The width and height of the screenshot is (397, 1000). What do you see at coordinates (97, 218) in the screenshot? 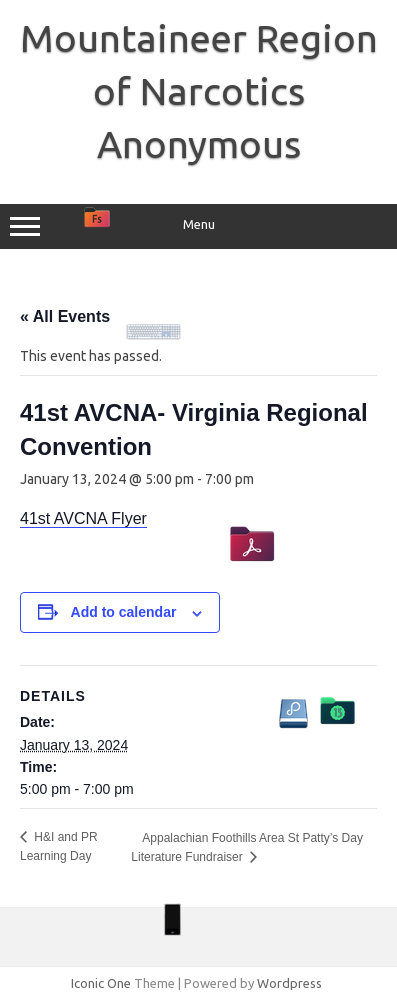
I see `open adobe fuse project folder` at bounding box center [97, 218].